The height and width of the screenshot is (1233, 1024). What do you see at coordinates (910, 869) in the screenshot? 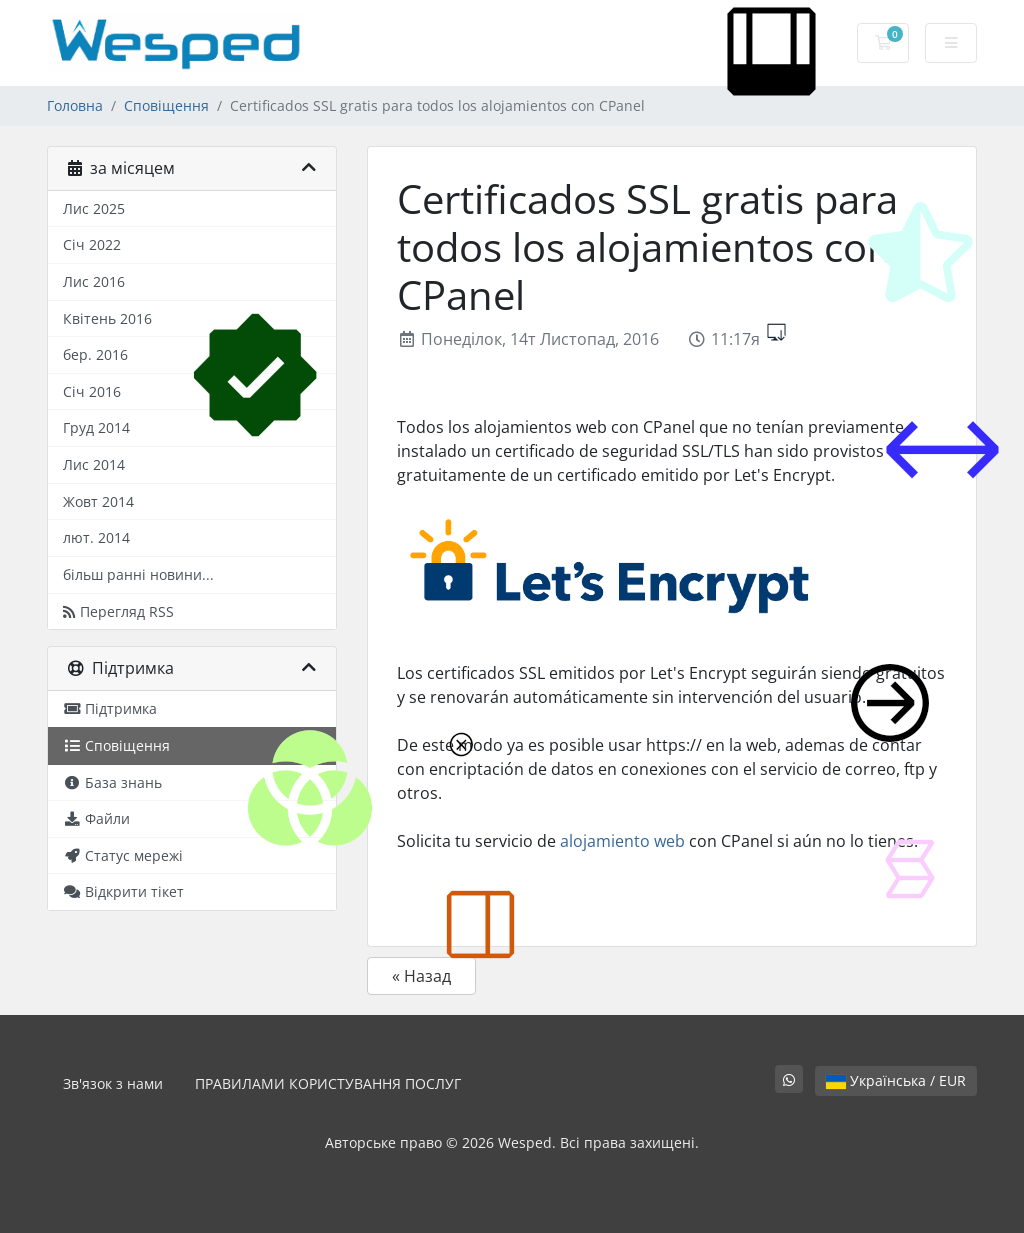
I see `view source map or code mapping` at bounding box center [910, 869].